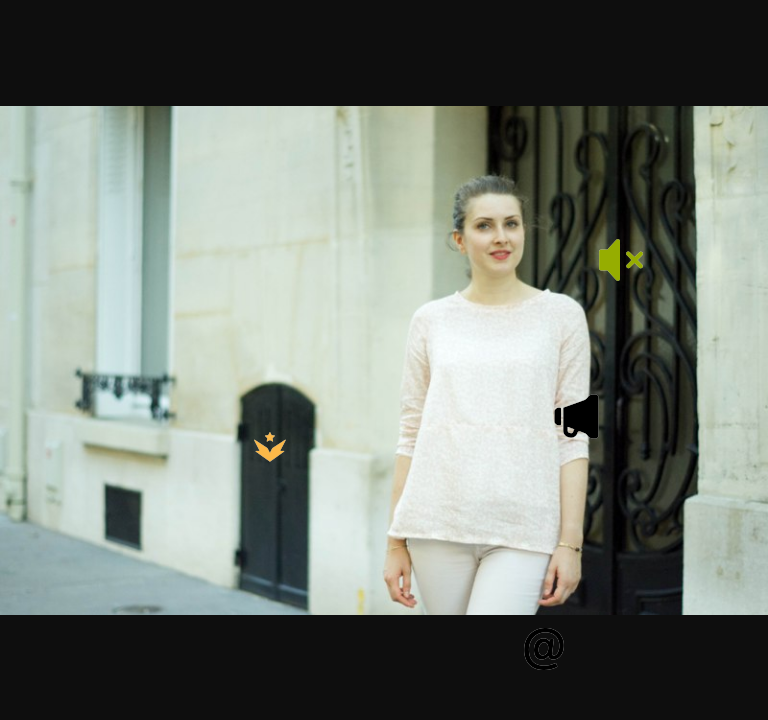 Image resolution: width=768 pixels, height=720 pixels. Describe the element at coordinates (576, 416) in the screenshot. I see `view or access an announcement channel` at that location.